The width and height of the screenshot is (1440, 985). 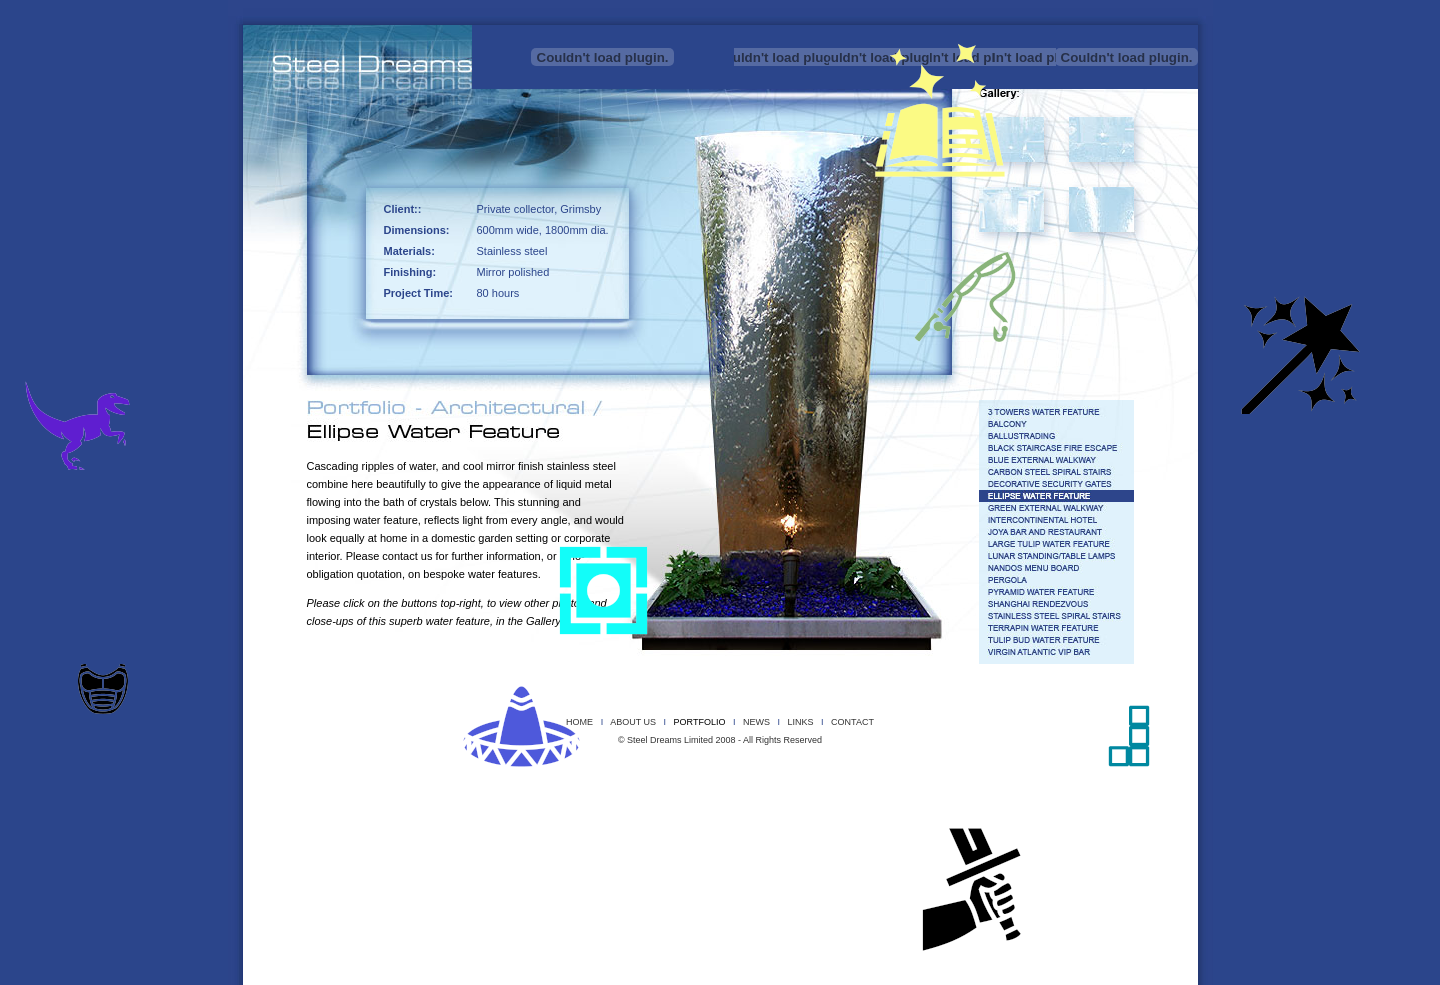 What do you see at coordinates (77, 425) in the screenshot?
I see `dinosaur or prehistoric creature category in a game` at bounding box center [77, 425].